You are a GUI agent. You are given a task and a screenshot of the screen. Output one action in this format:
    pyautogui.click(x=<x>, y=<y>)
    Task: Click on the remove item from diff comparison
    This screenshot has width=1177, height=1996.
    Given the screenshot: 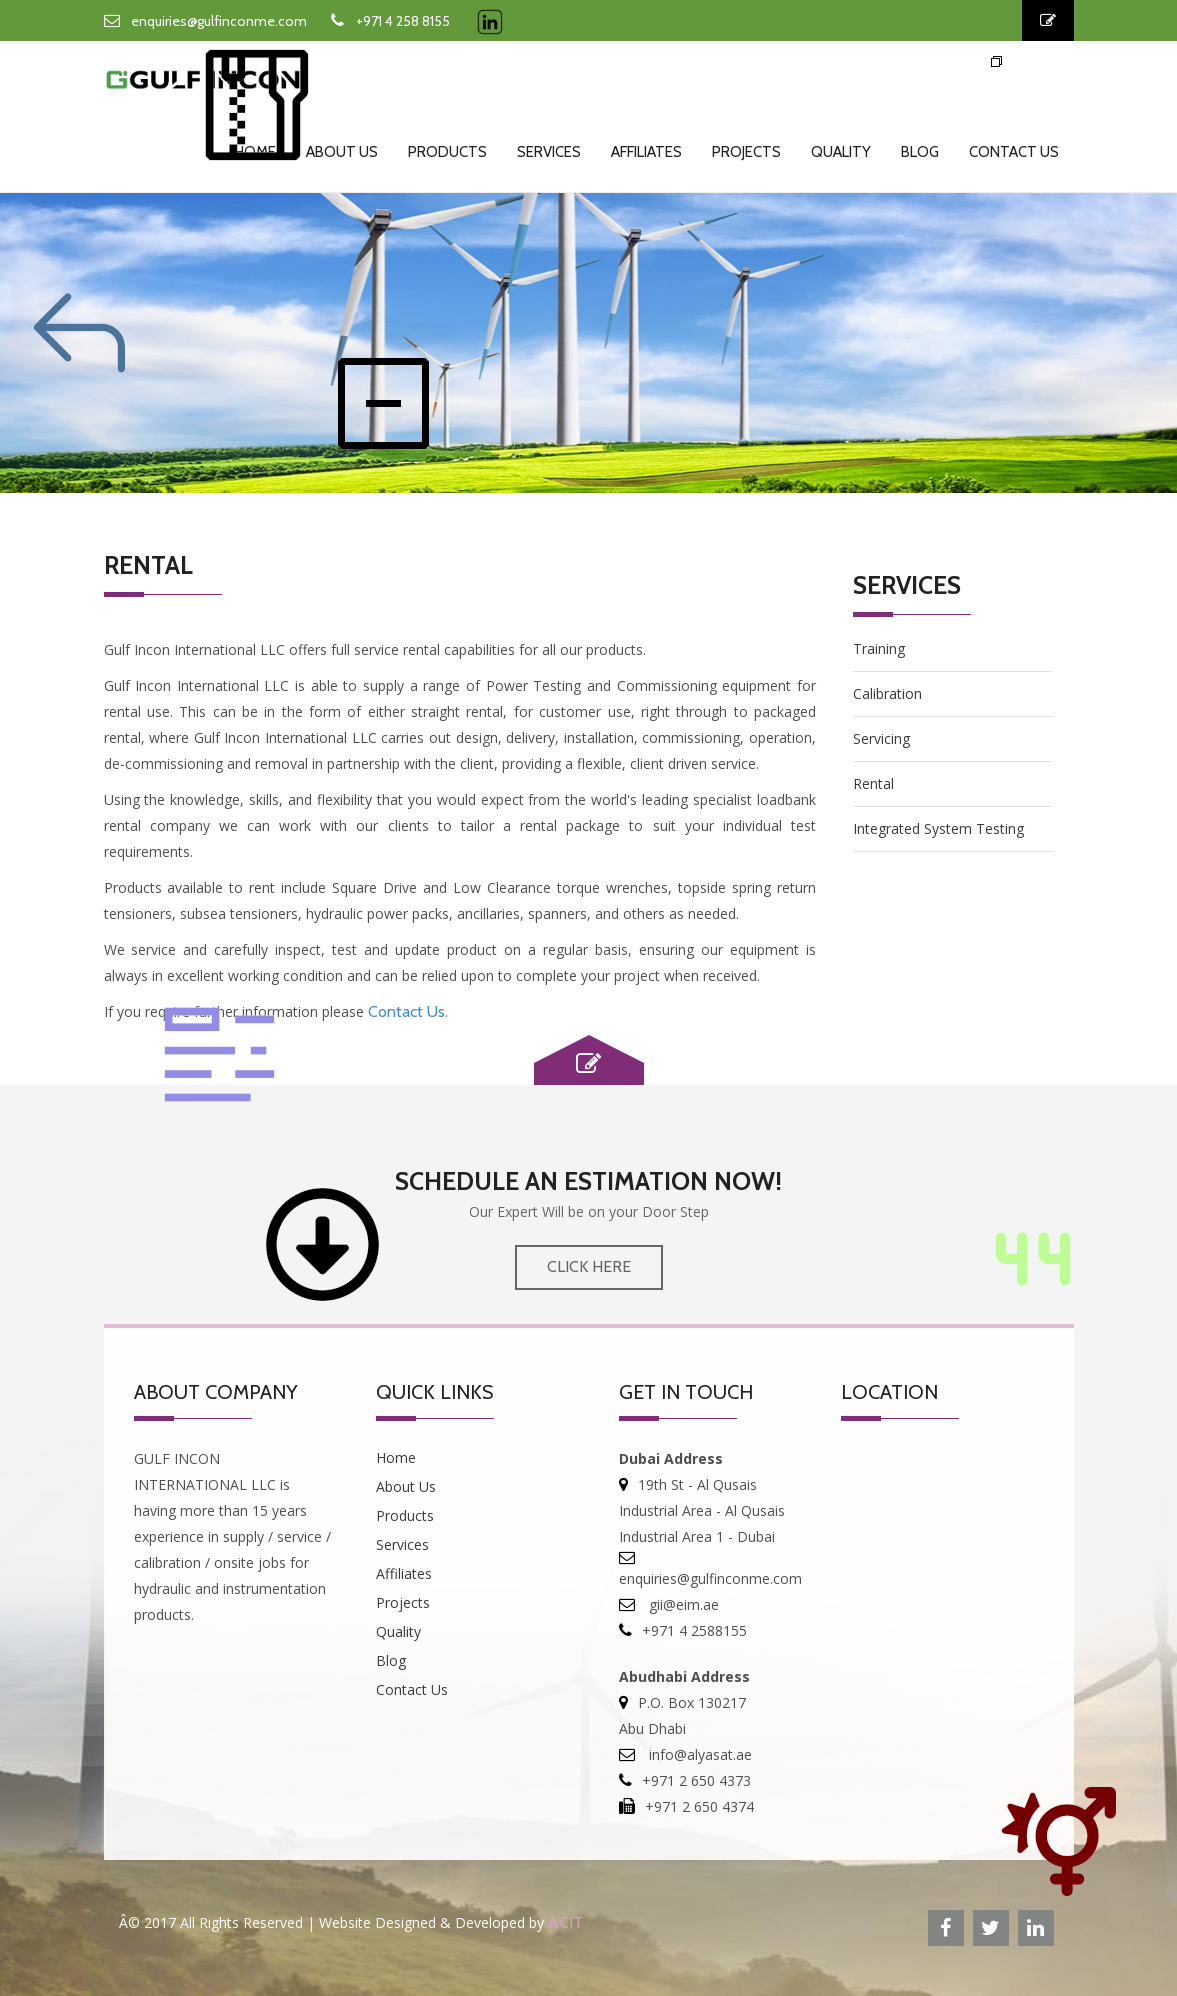 What is the action you would take?
    pyautogui.click(x=387, y=407)
    